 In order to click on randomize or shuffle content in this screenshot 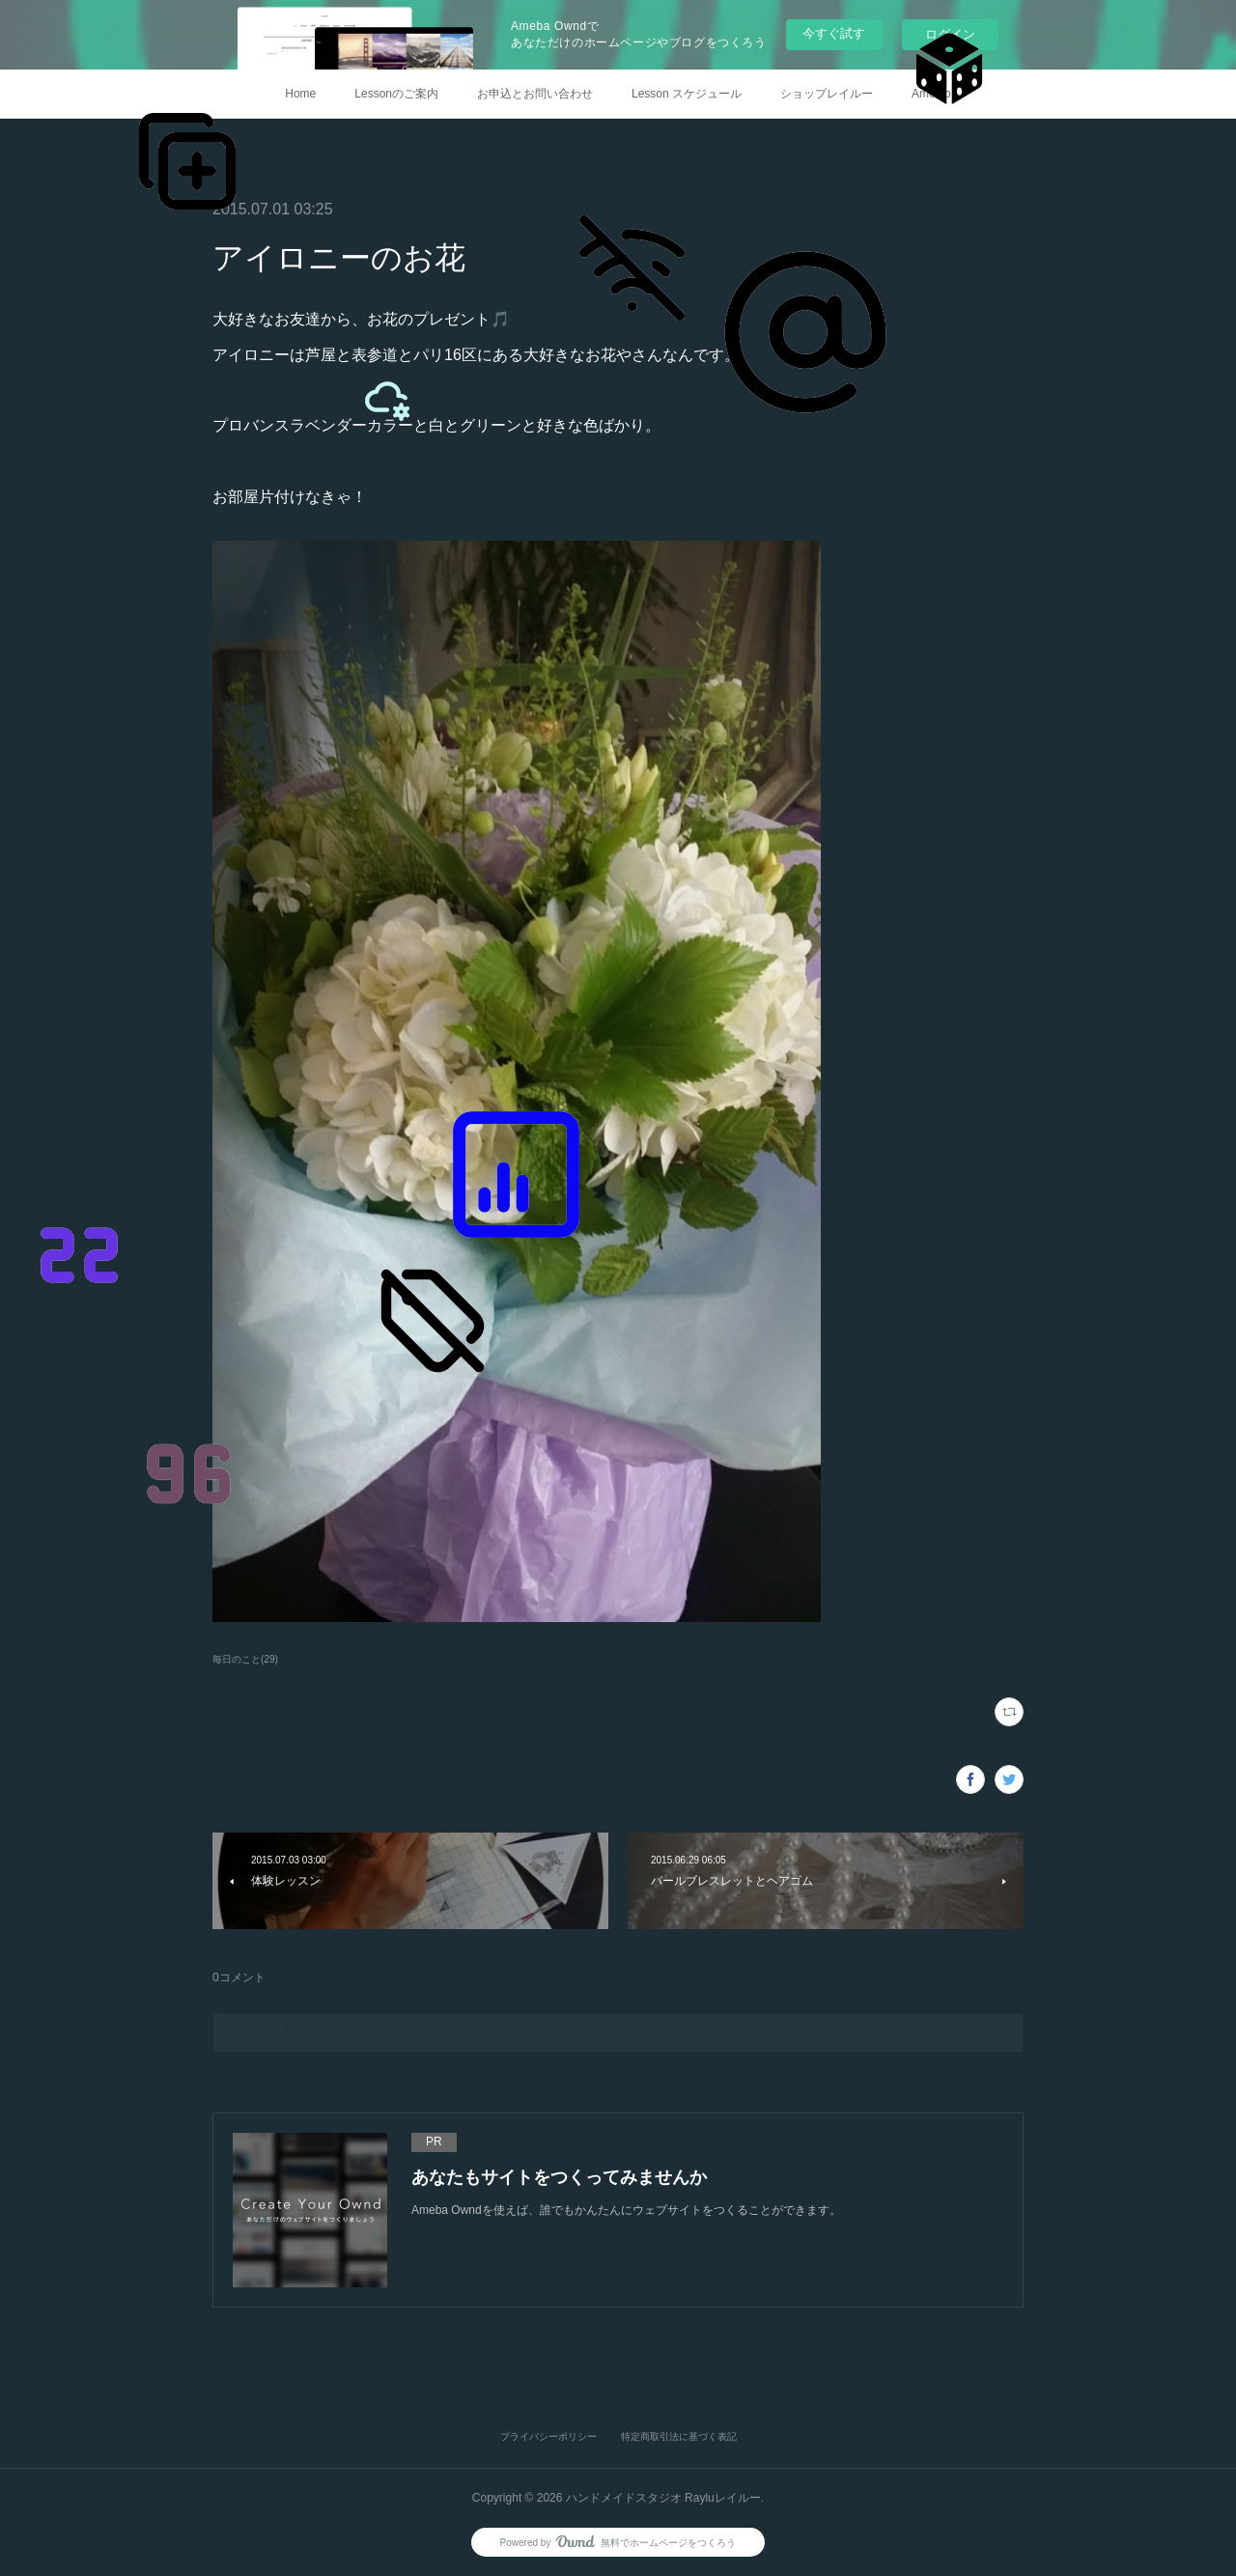, I will do `click(949, 69)`.